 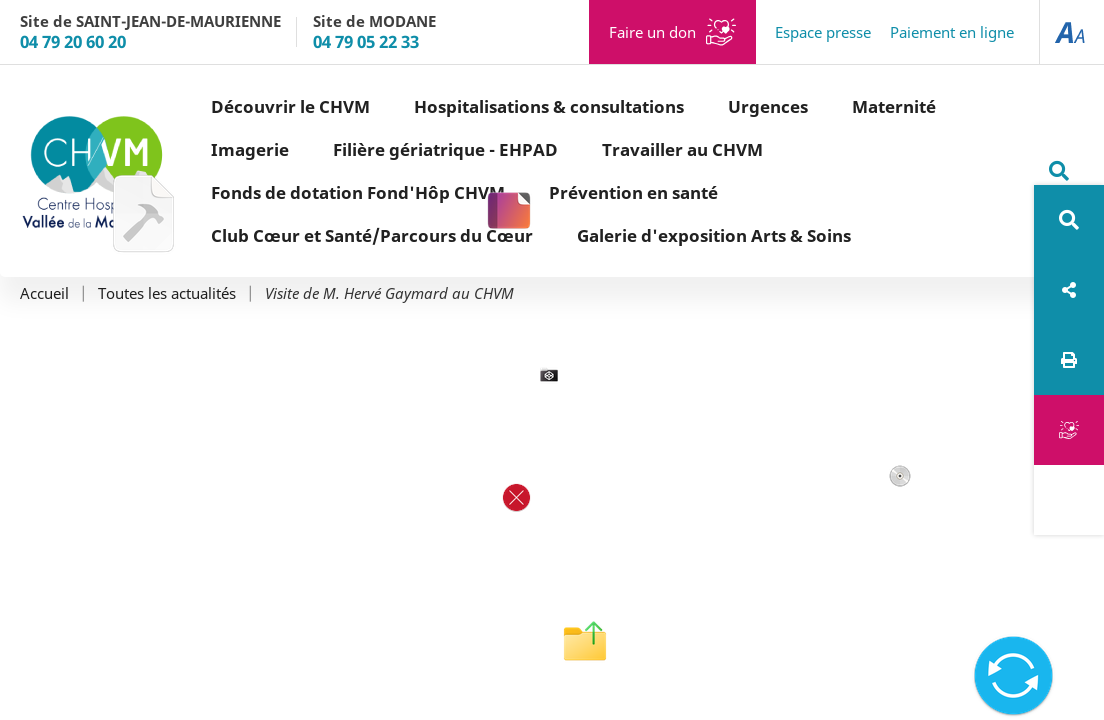 What do you see at coordinates (549, 375) in the screenshot?
I see `open CodePen projects folder` at bounding box center [549, 375].